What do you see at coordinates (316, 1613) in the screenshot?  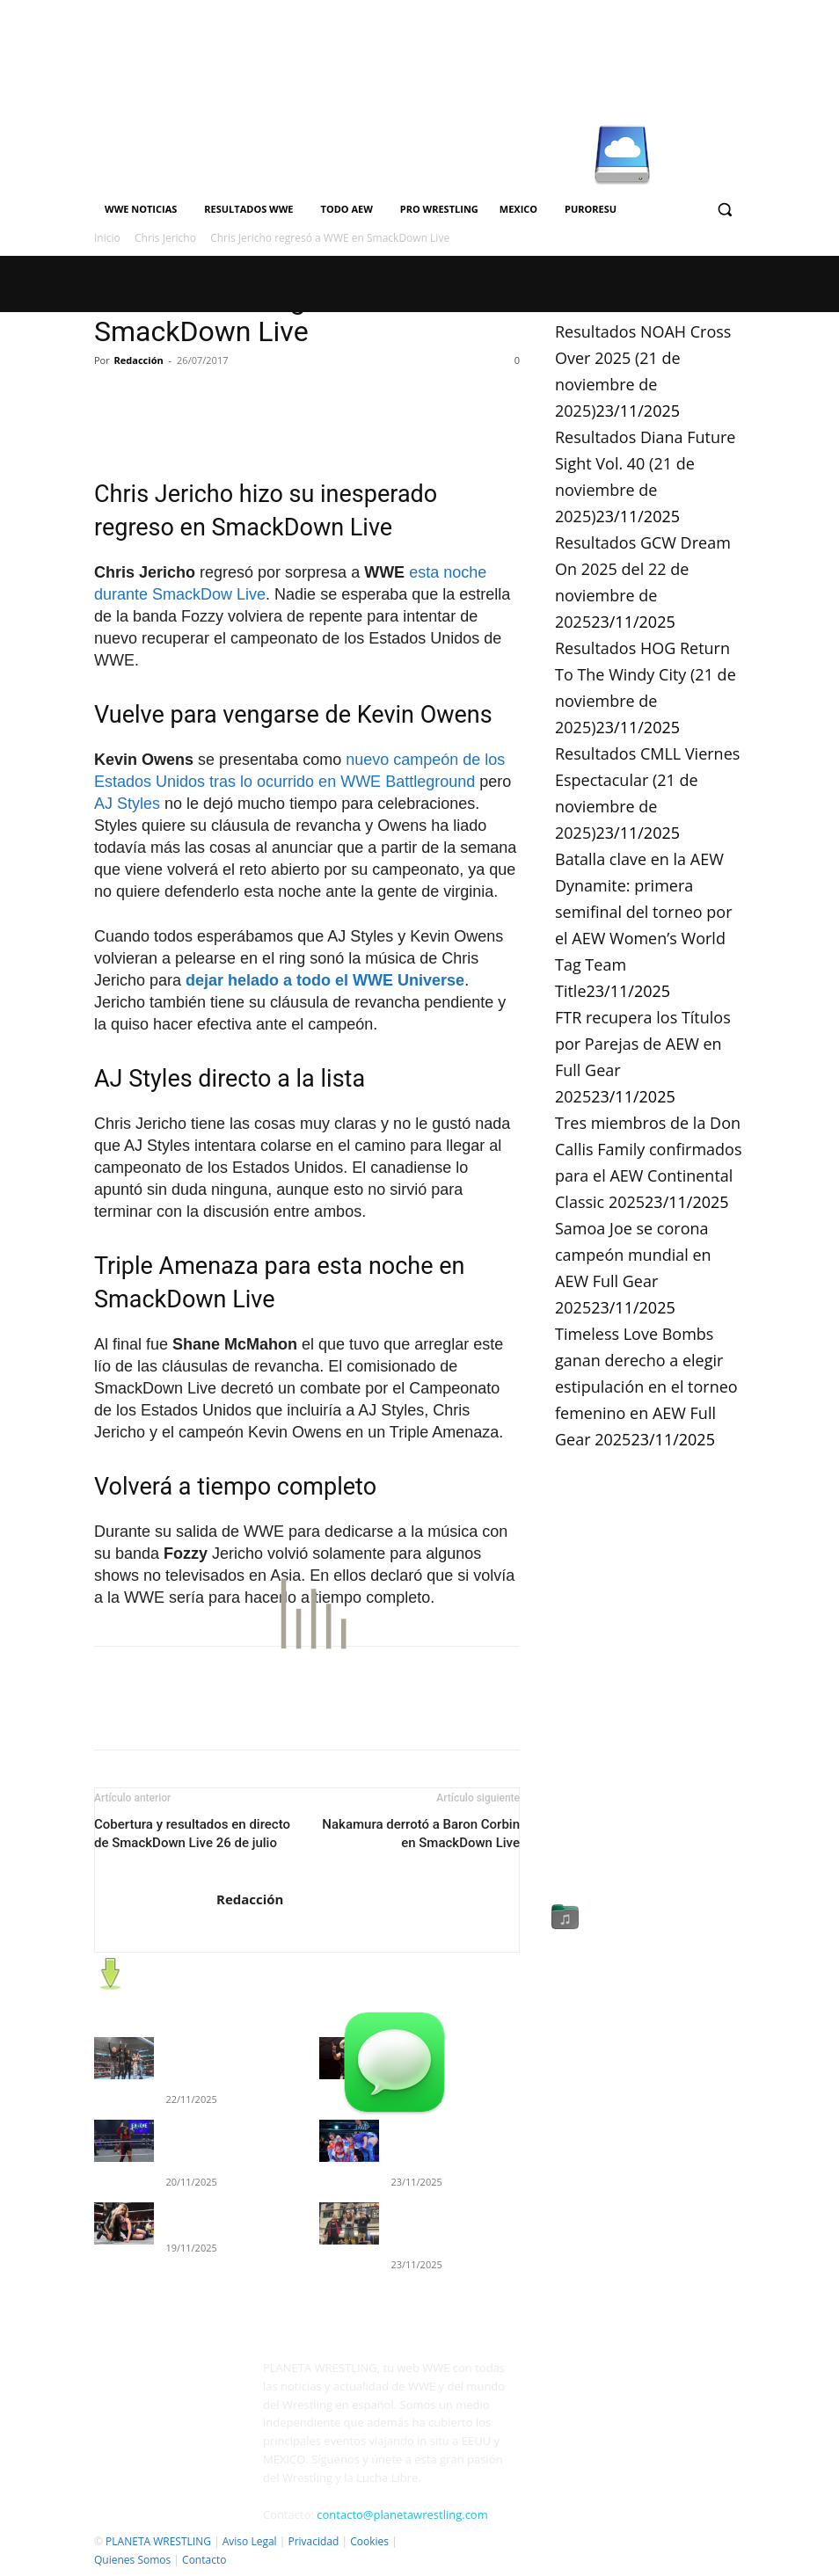 I see `adjust audio equalizer settings` at bounding box center [316, 1613].